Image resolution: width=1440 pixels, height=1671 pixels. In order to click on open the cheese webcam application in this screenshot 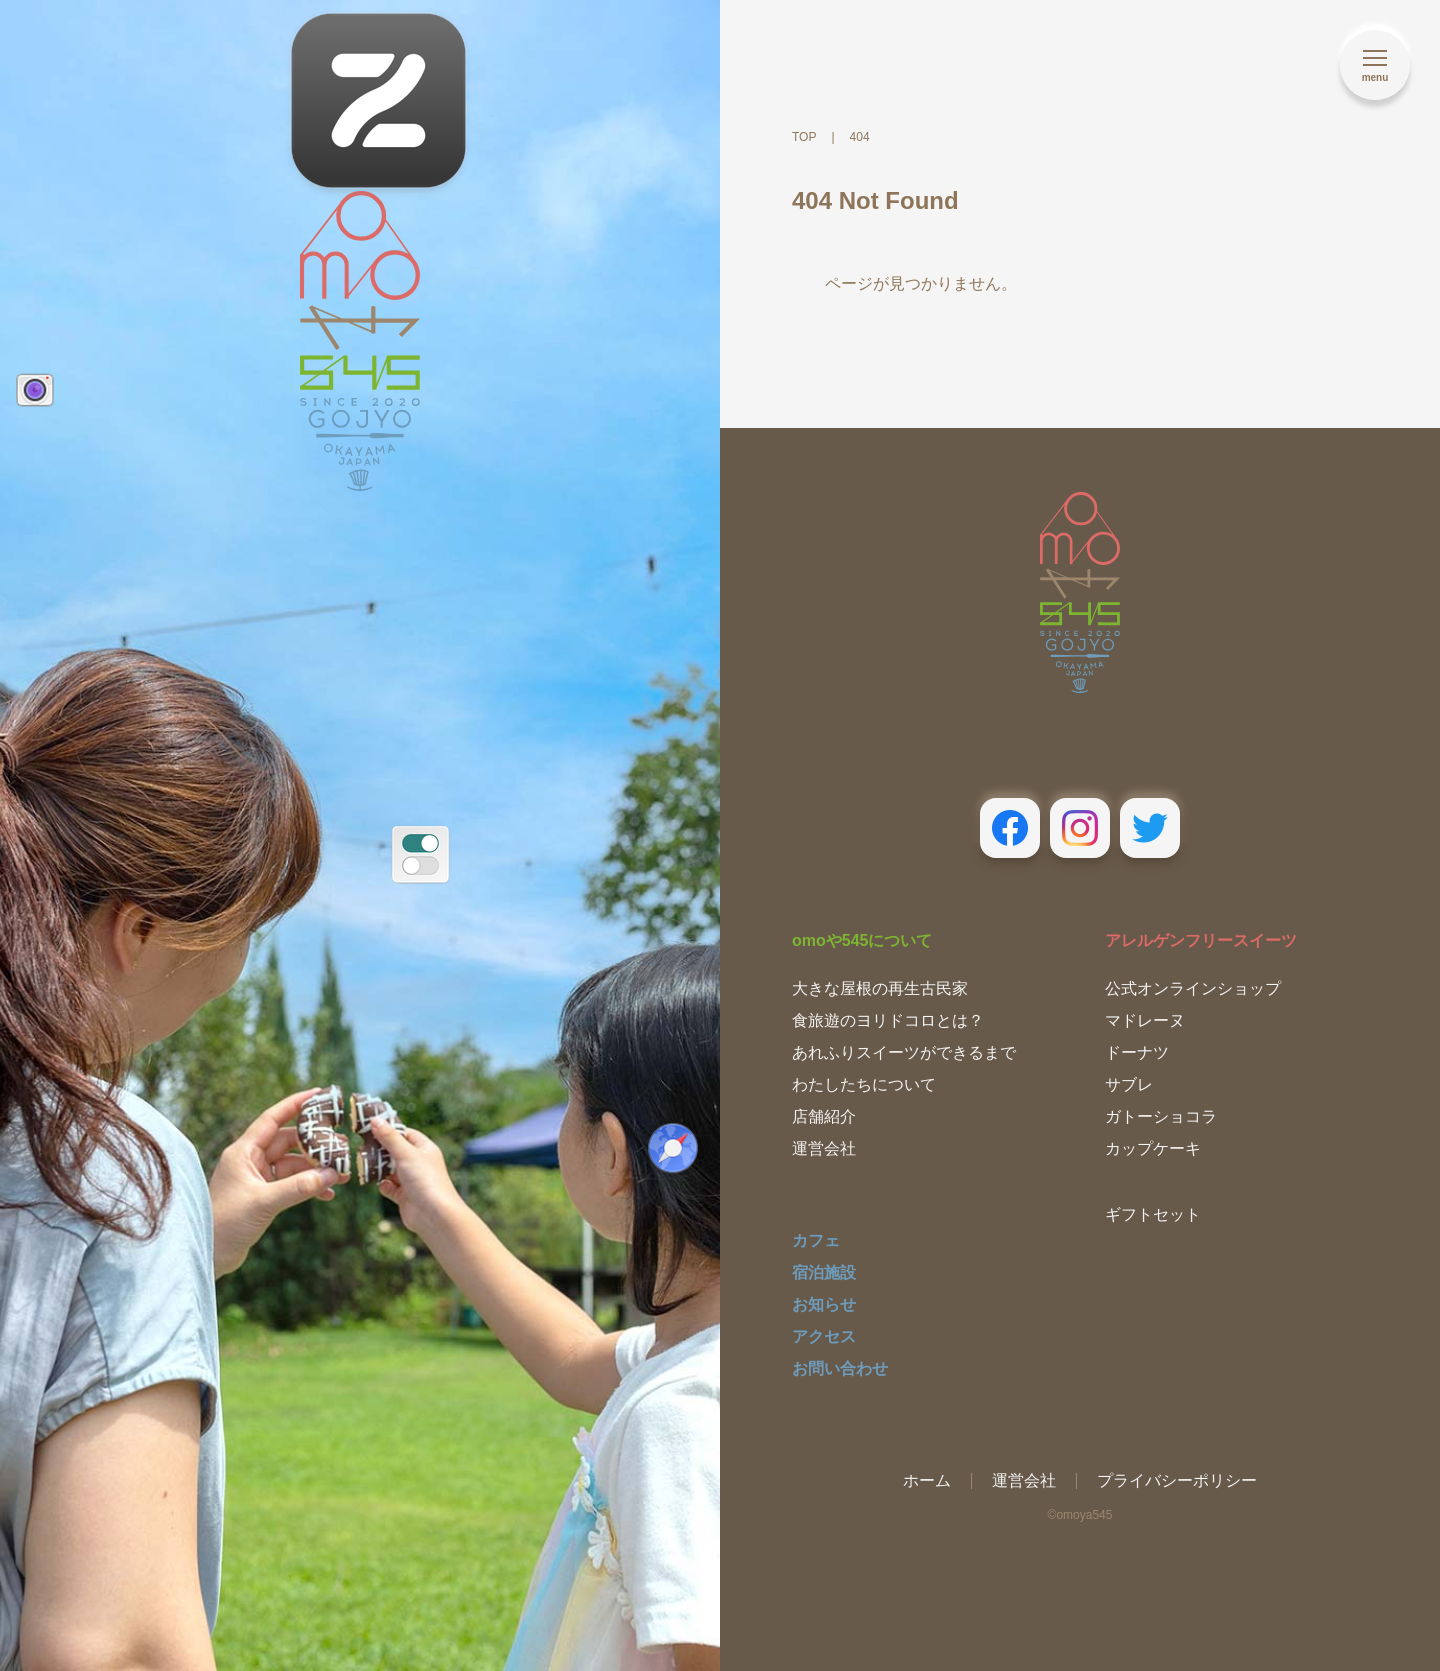, I will do `click(35, 390)`.